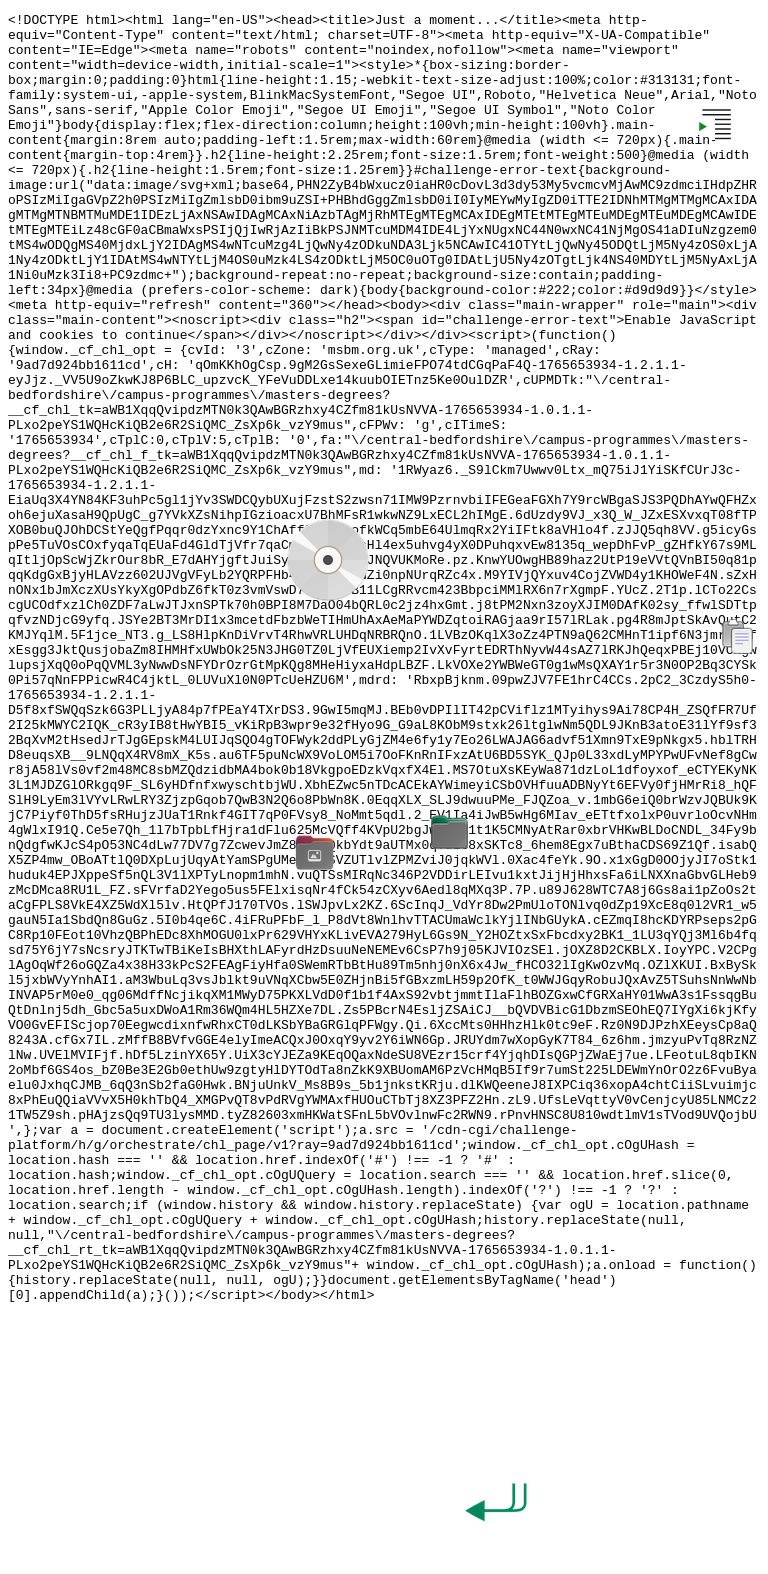 The image size is (768, 1574). Describe the element at coordinates (449, 831) in the screenshot. I see `open a folder or directory` at that location.